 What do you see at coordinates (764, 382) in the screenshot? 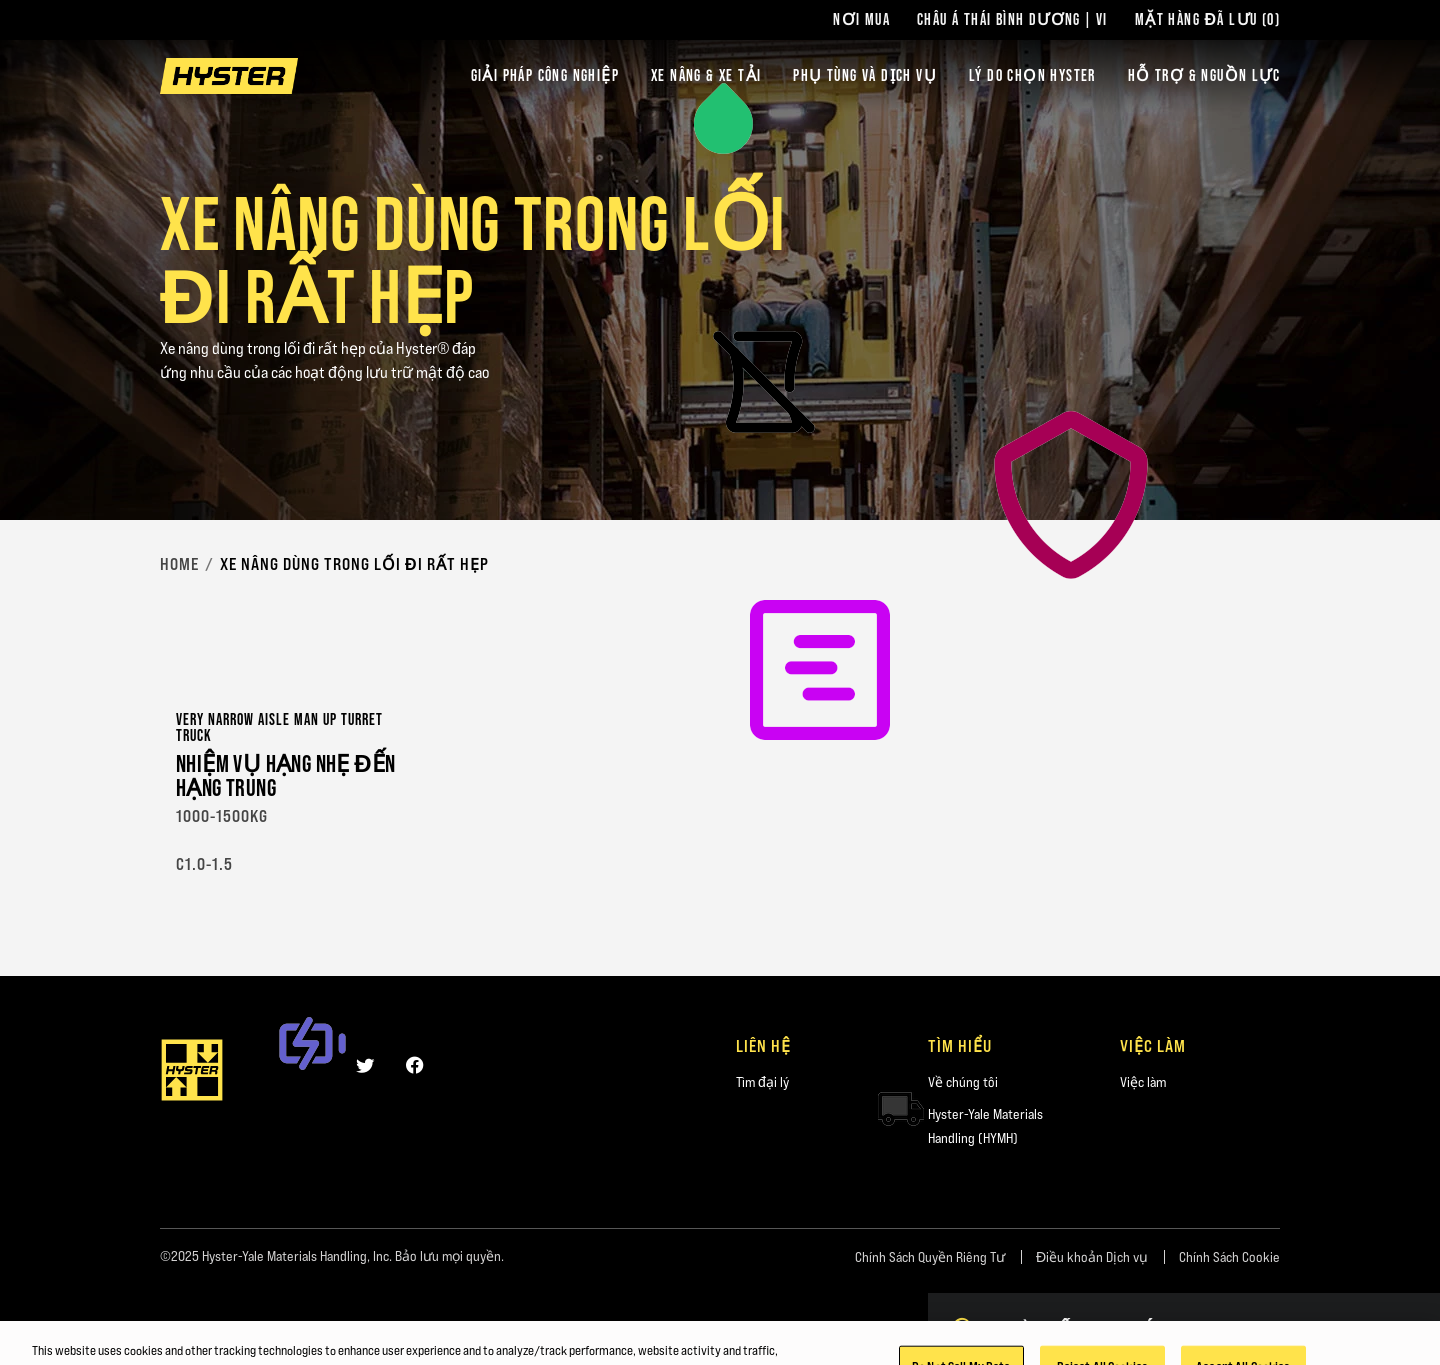
I see `disable vertical panorama mode` at bounding box center [764, 382].